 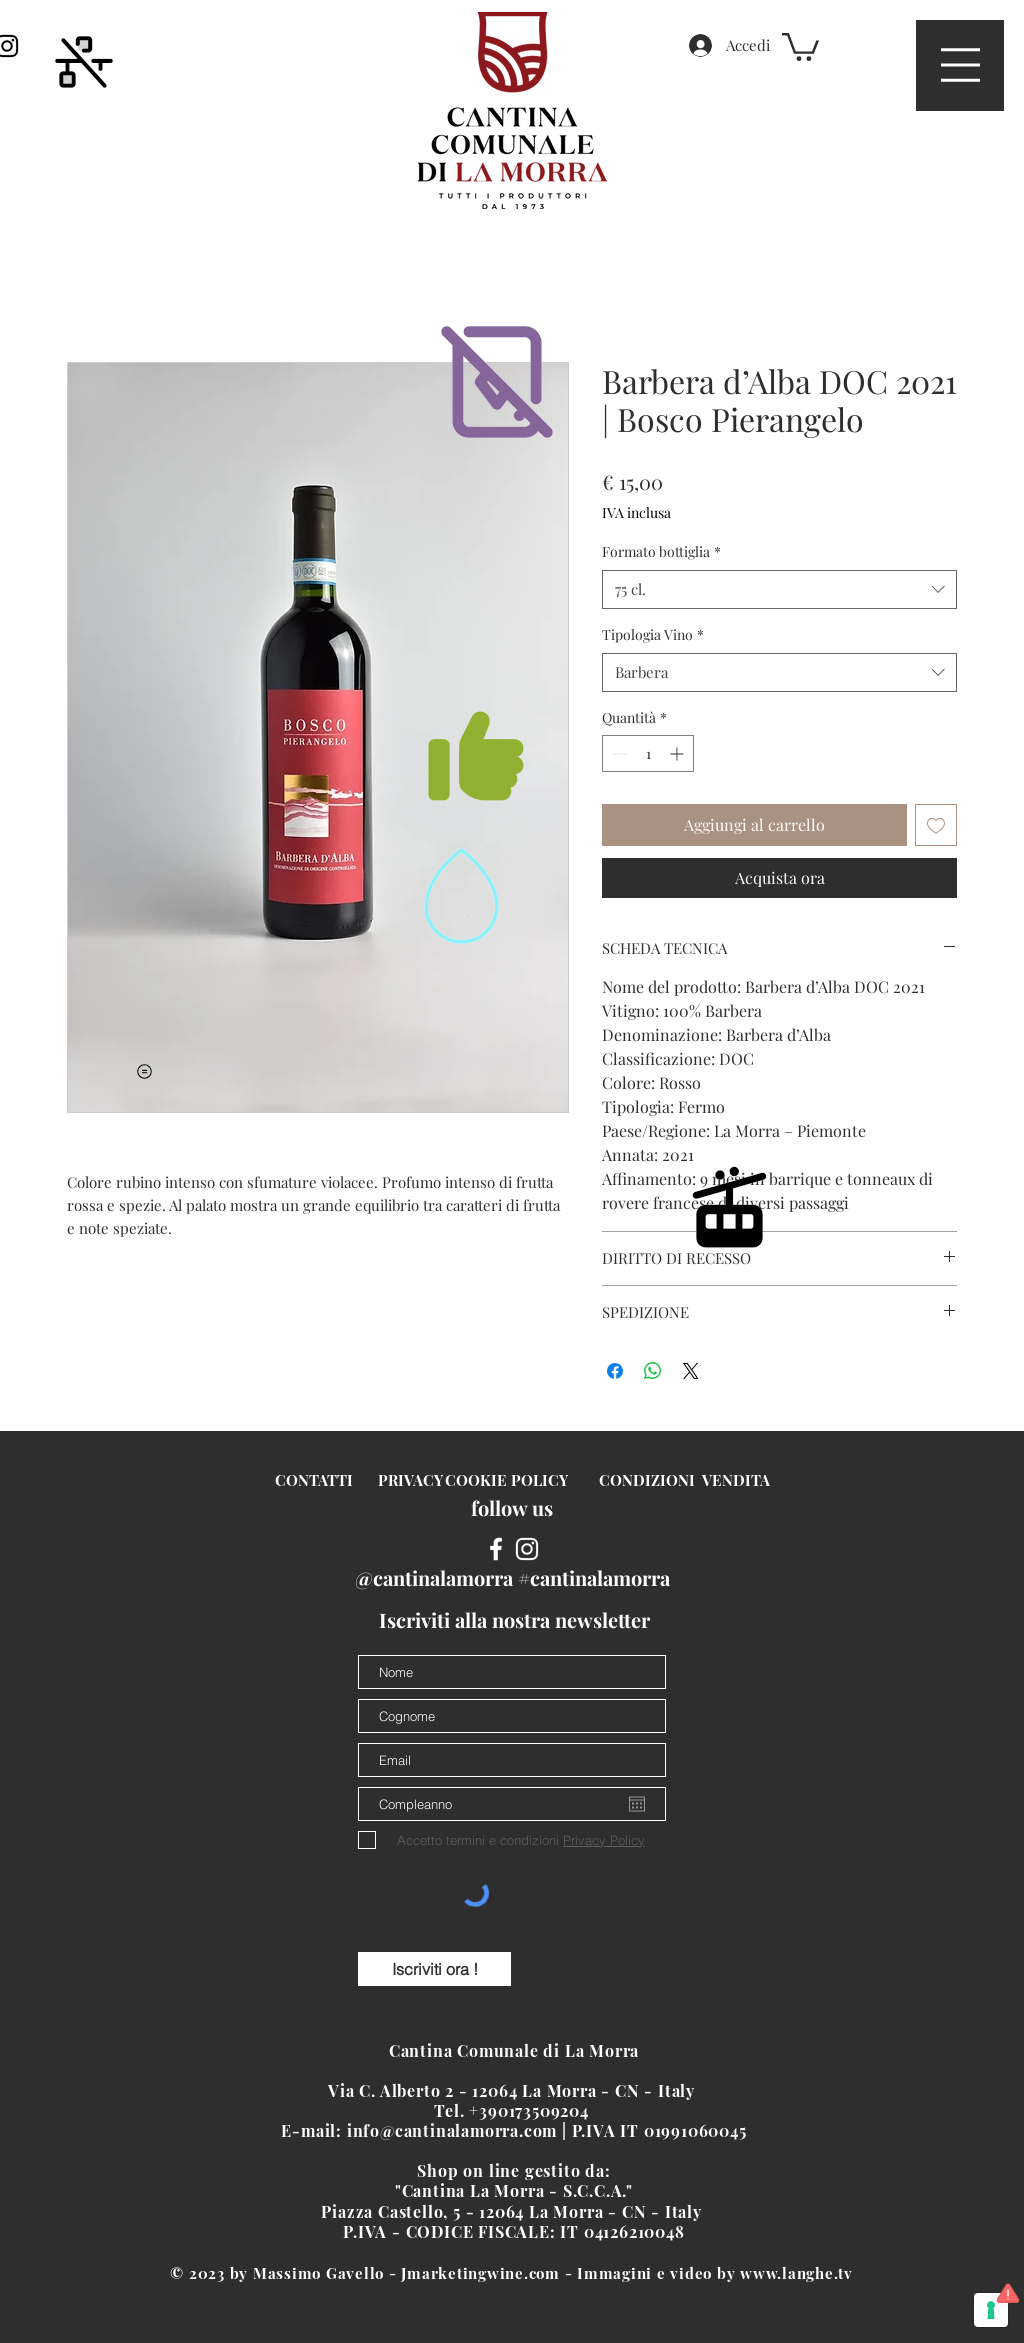 What do you see at coordinates (84, 63) in the screenshot?
I see `network connection unavailable` at bounding box center [84, 63].